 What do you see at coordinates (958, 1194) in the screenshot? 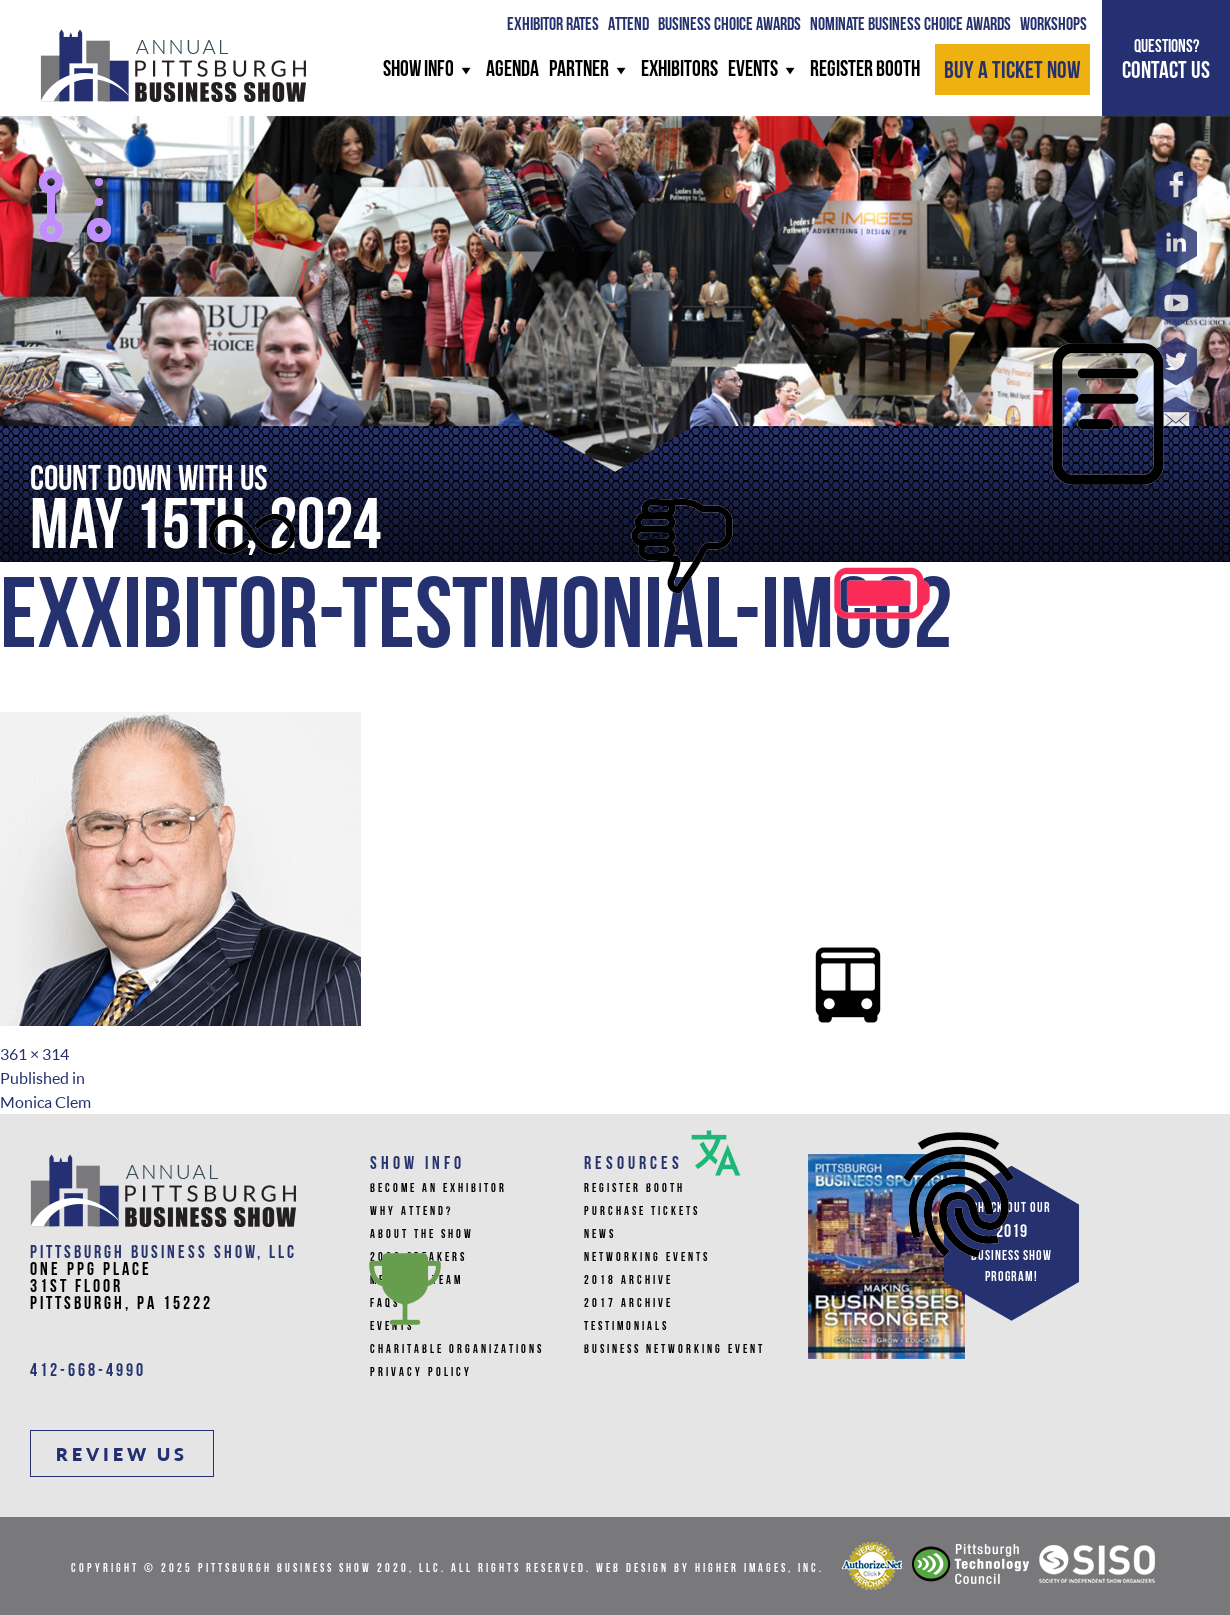
I see `authenticate with fingerprint` at bounding box center [958, 1194].